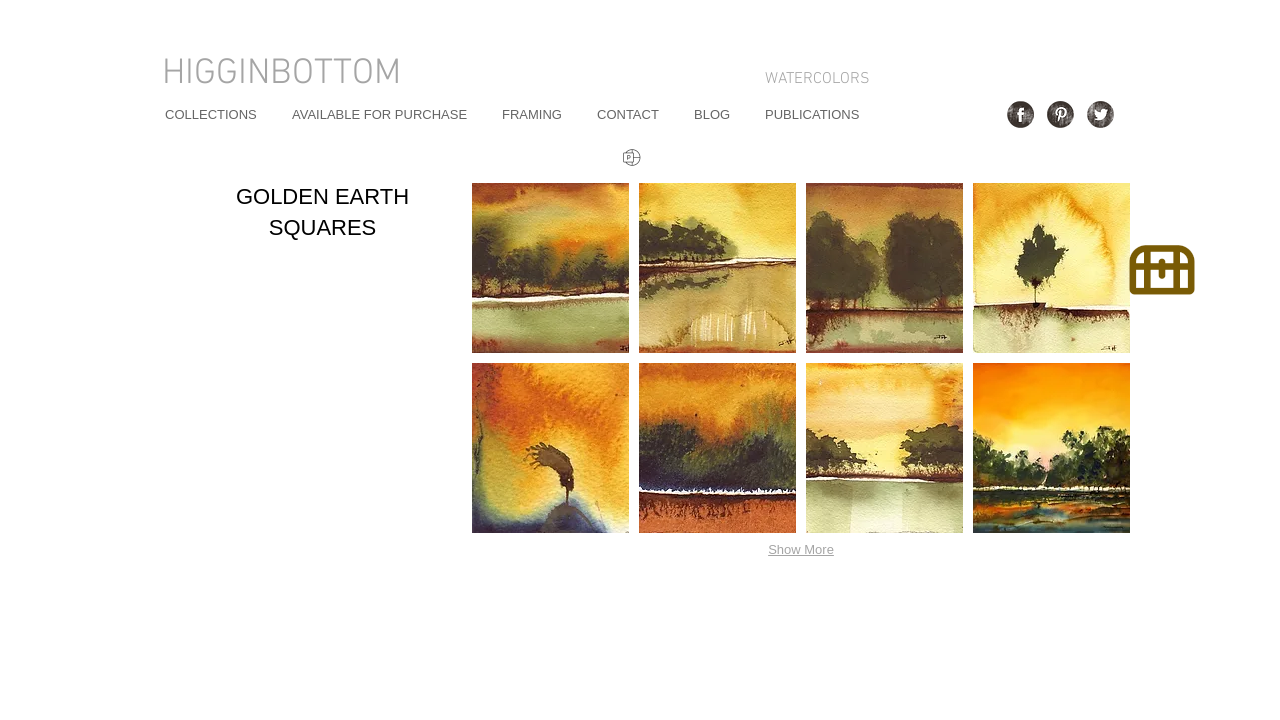 This screenshot has width=1280, height=720. Describe the element at coordinates (631, 157) in the screenshot. I see `open Microsoft PowerPoint` at that location.